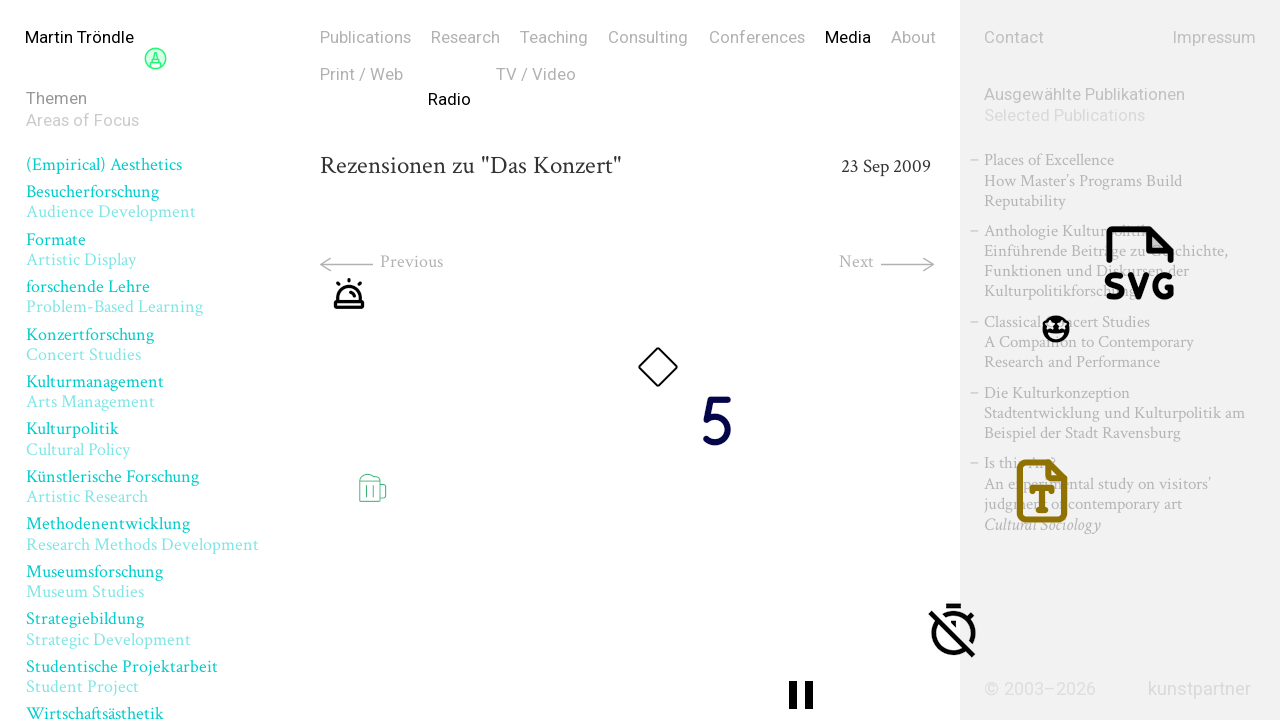 Image resolution: width=1280 pixels, height=720 pixels. Describe the element at coordinates (1042, 491) in the screenshot. I see `open a text or typography file` at that location.